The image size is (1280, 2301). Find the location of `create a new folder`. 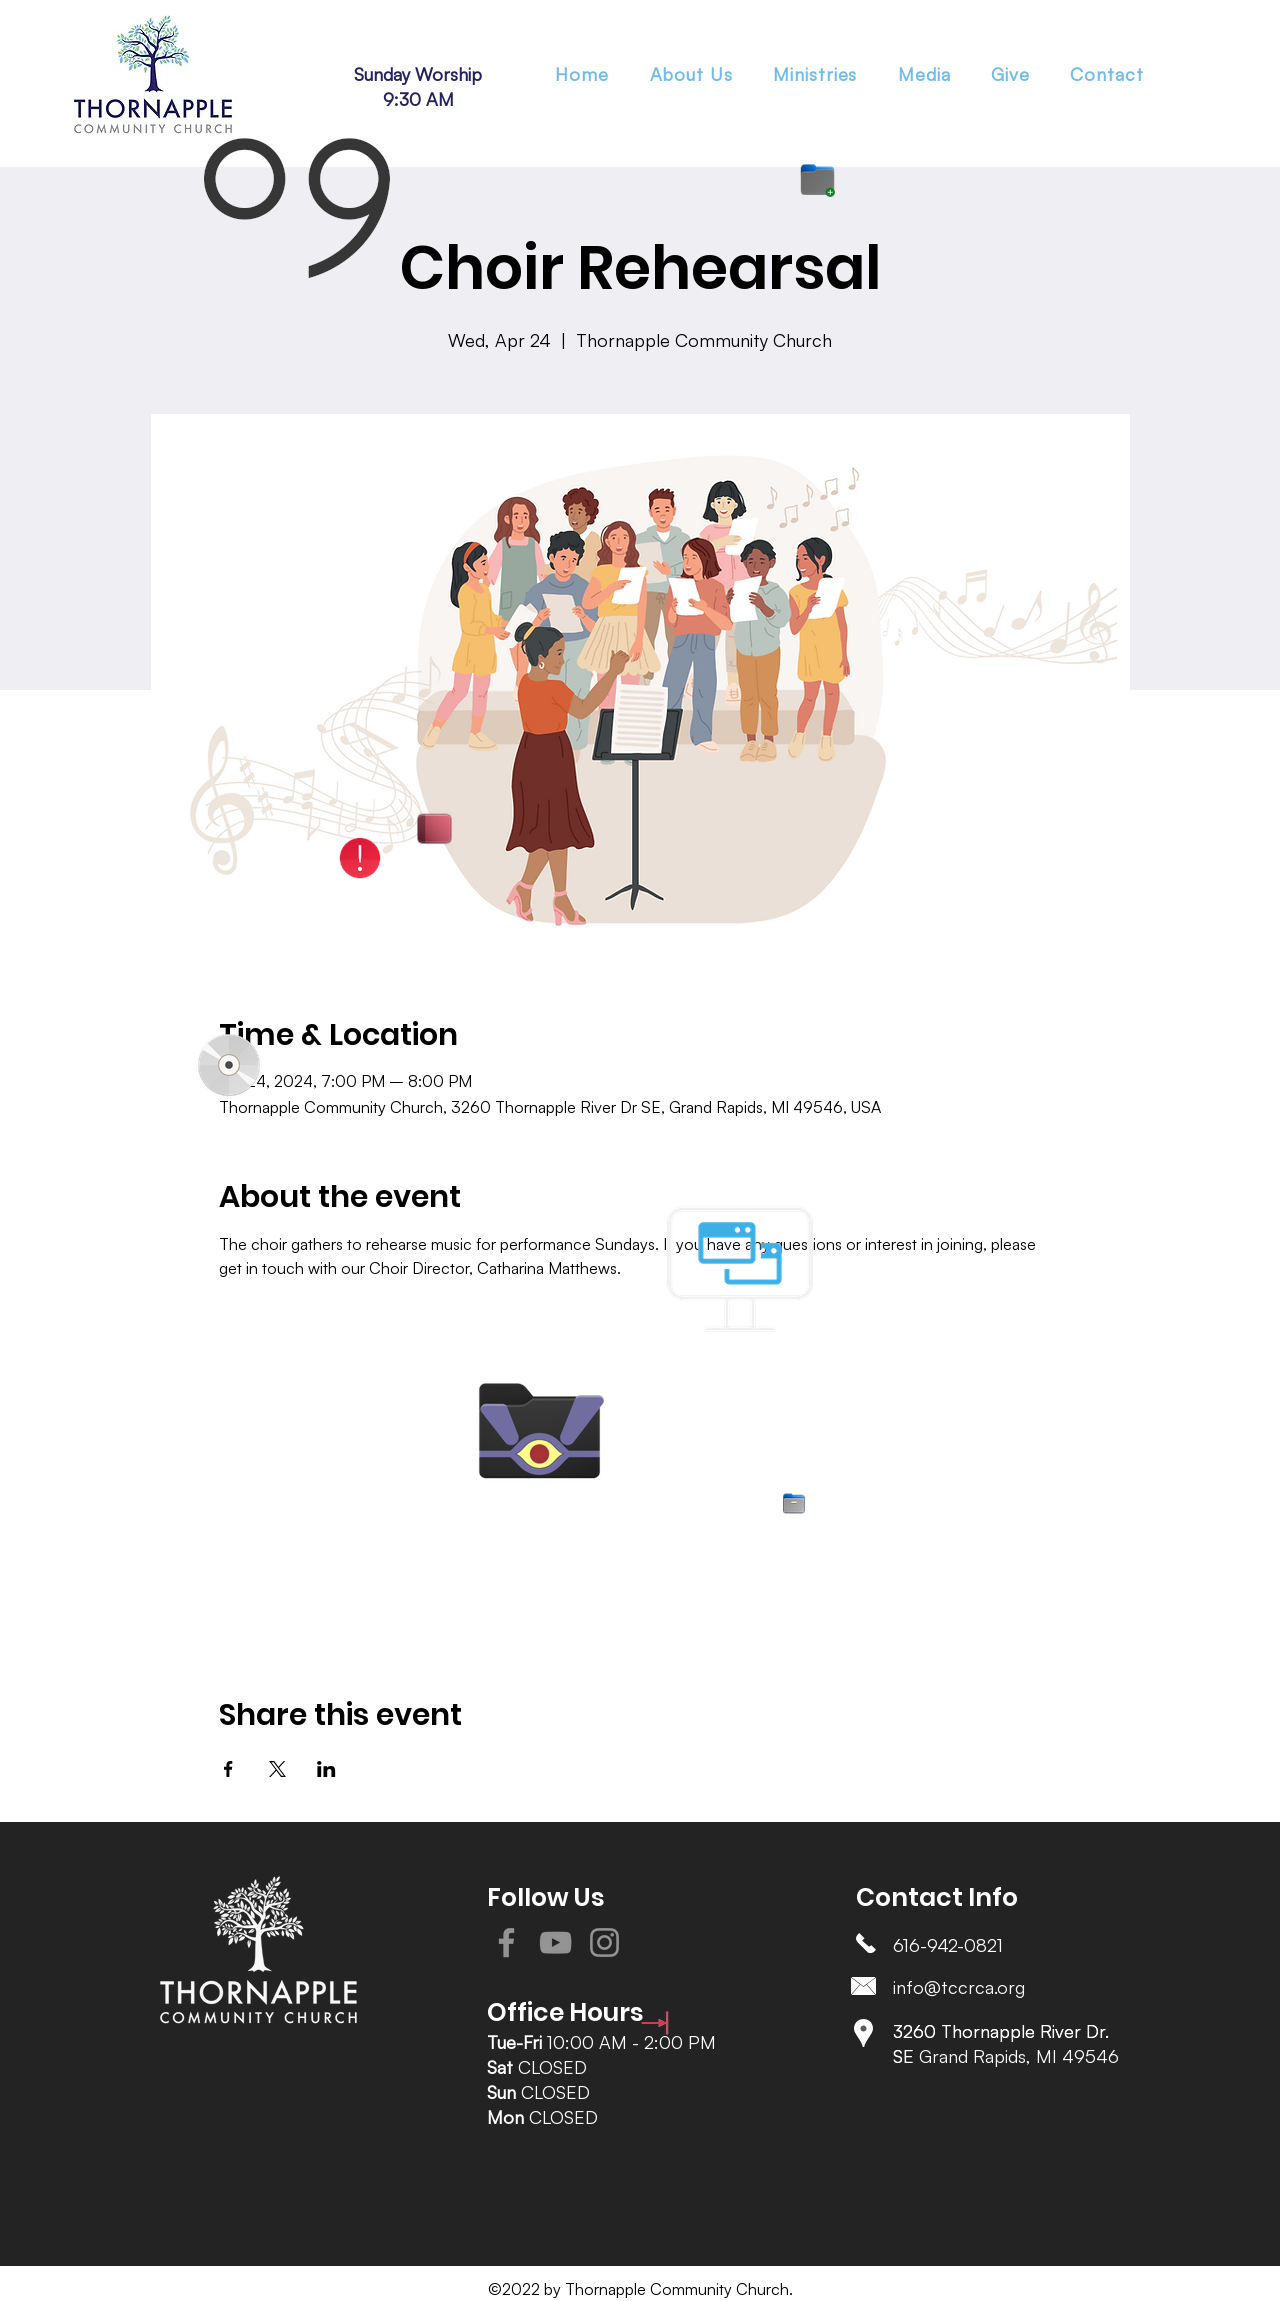

create a new folder is located at coordinates (817, 179).